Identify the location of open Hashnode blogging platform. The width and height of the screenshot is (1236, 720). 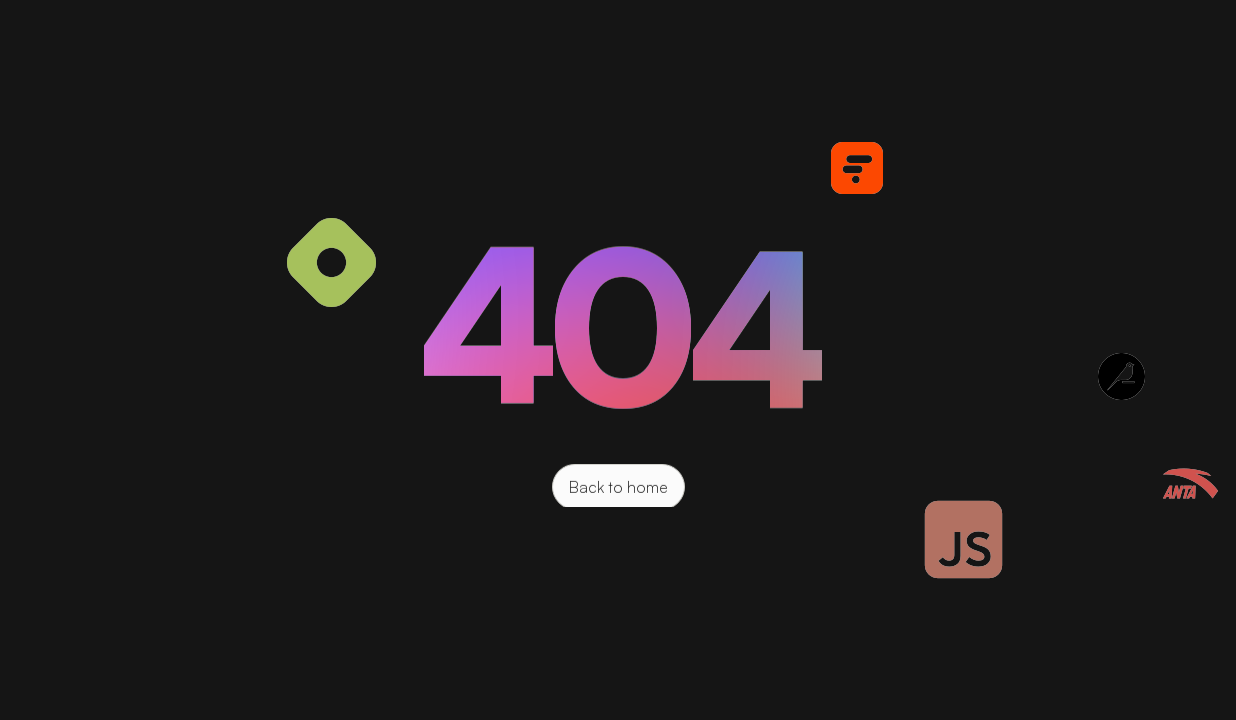
(331, 262).